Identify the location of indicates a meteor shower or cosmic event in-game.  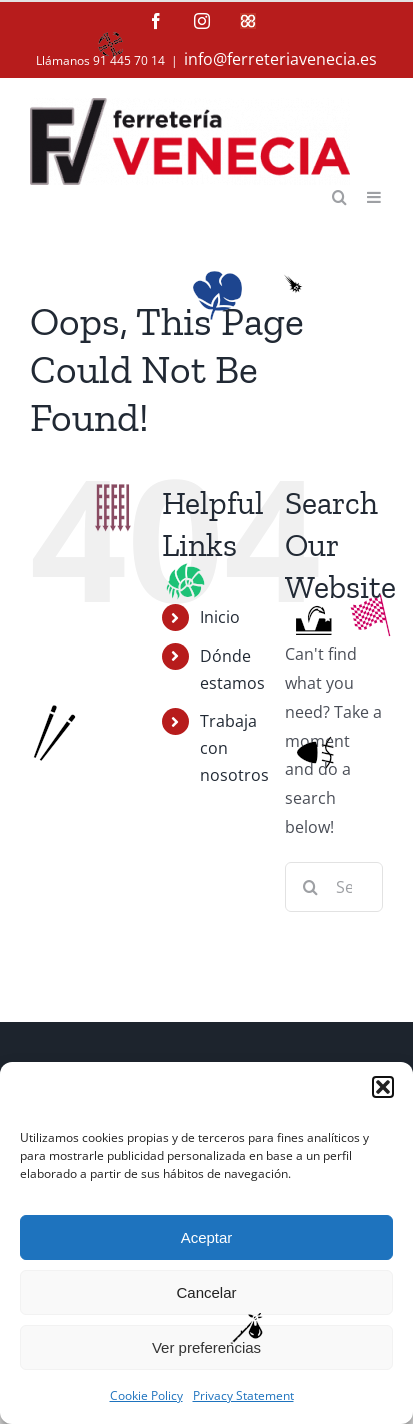
(293, 284).